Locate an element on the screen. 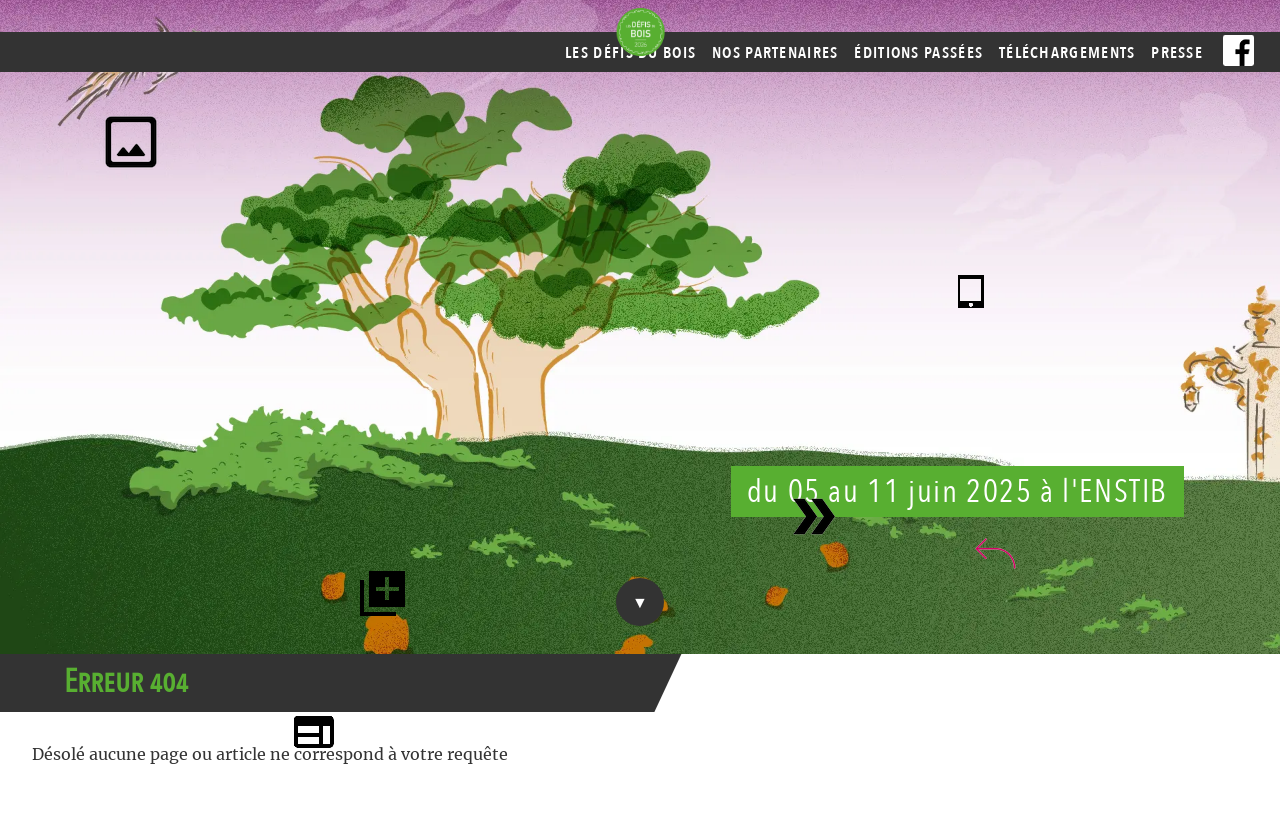 Image resolution: width=1280 pixels, height=818 pixels. go back to previous screen is located at coordinates (995, 553).